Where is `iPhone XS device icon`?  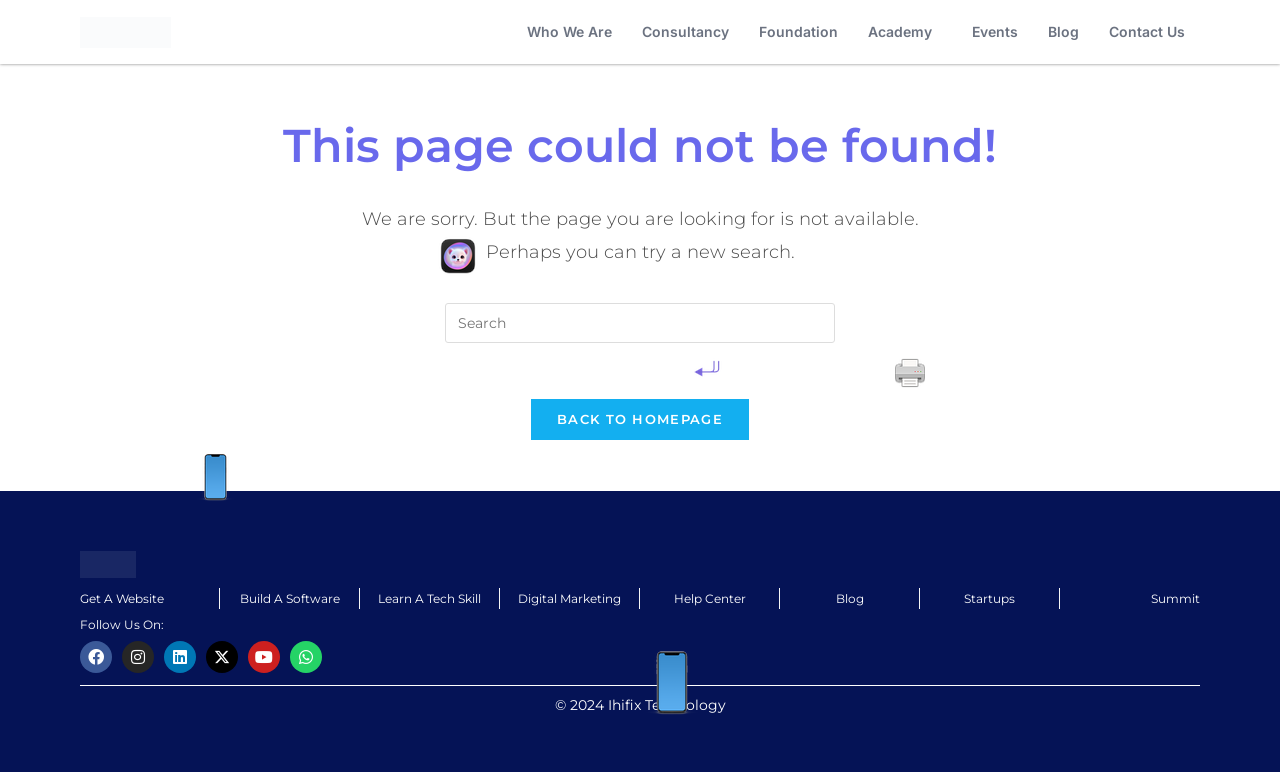 iPhone XS device icon is located at coordinates (672, 683).